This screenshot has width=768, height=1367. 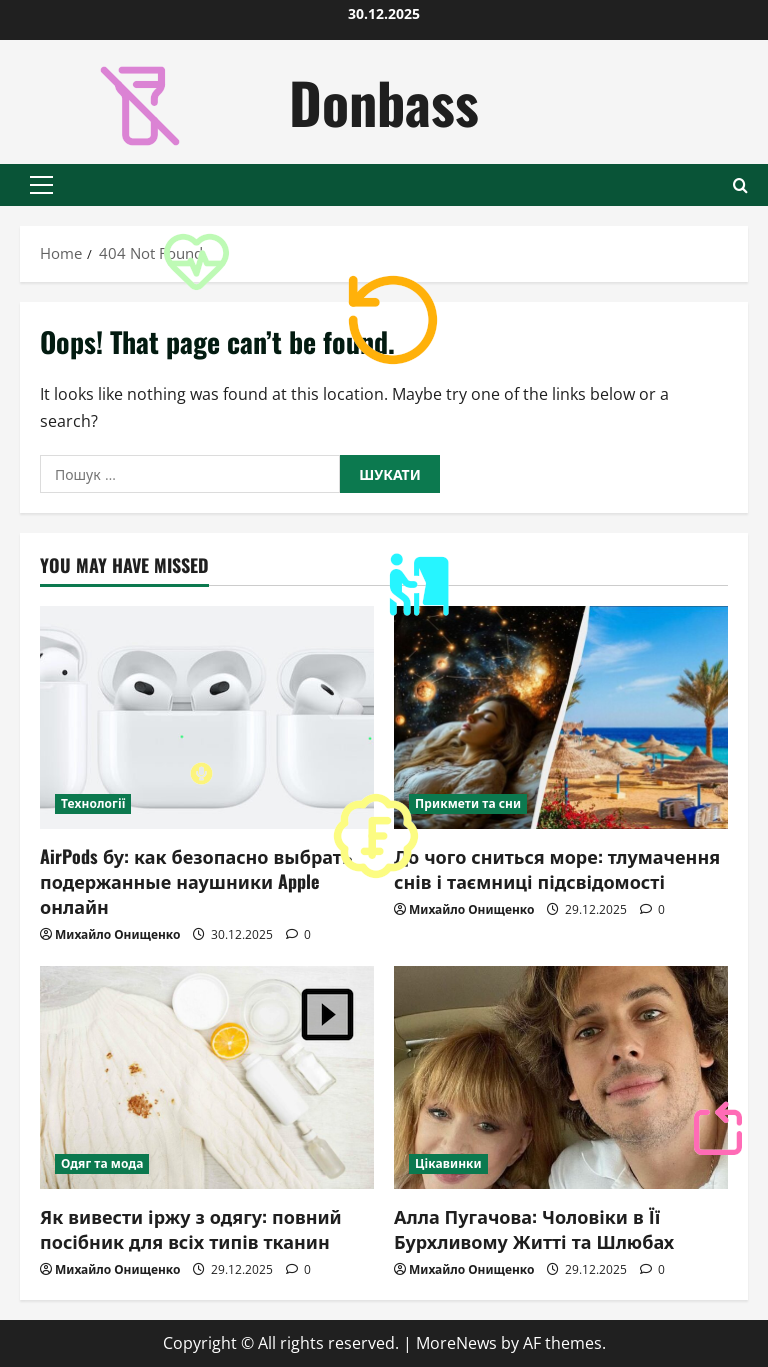 I want to click on tap to start voice recording, so click(x=201, y=773).